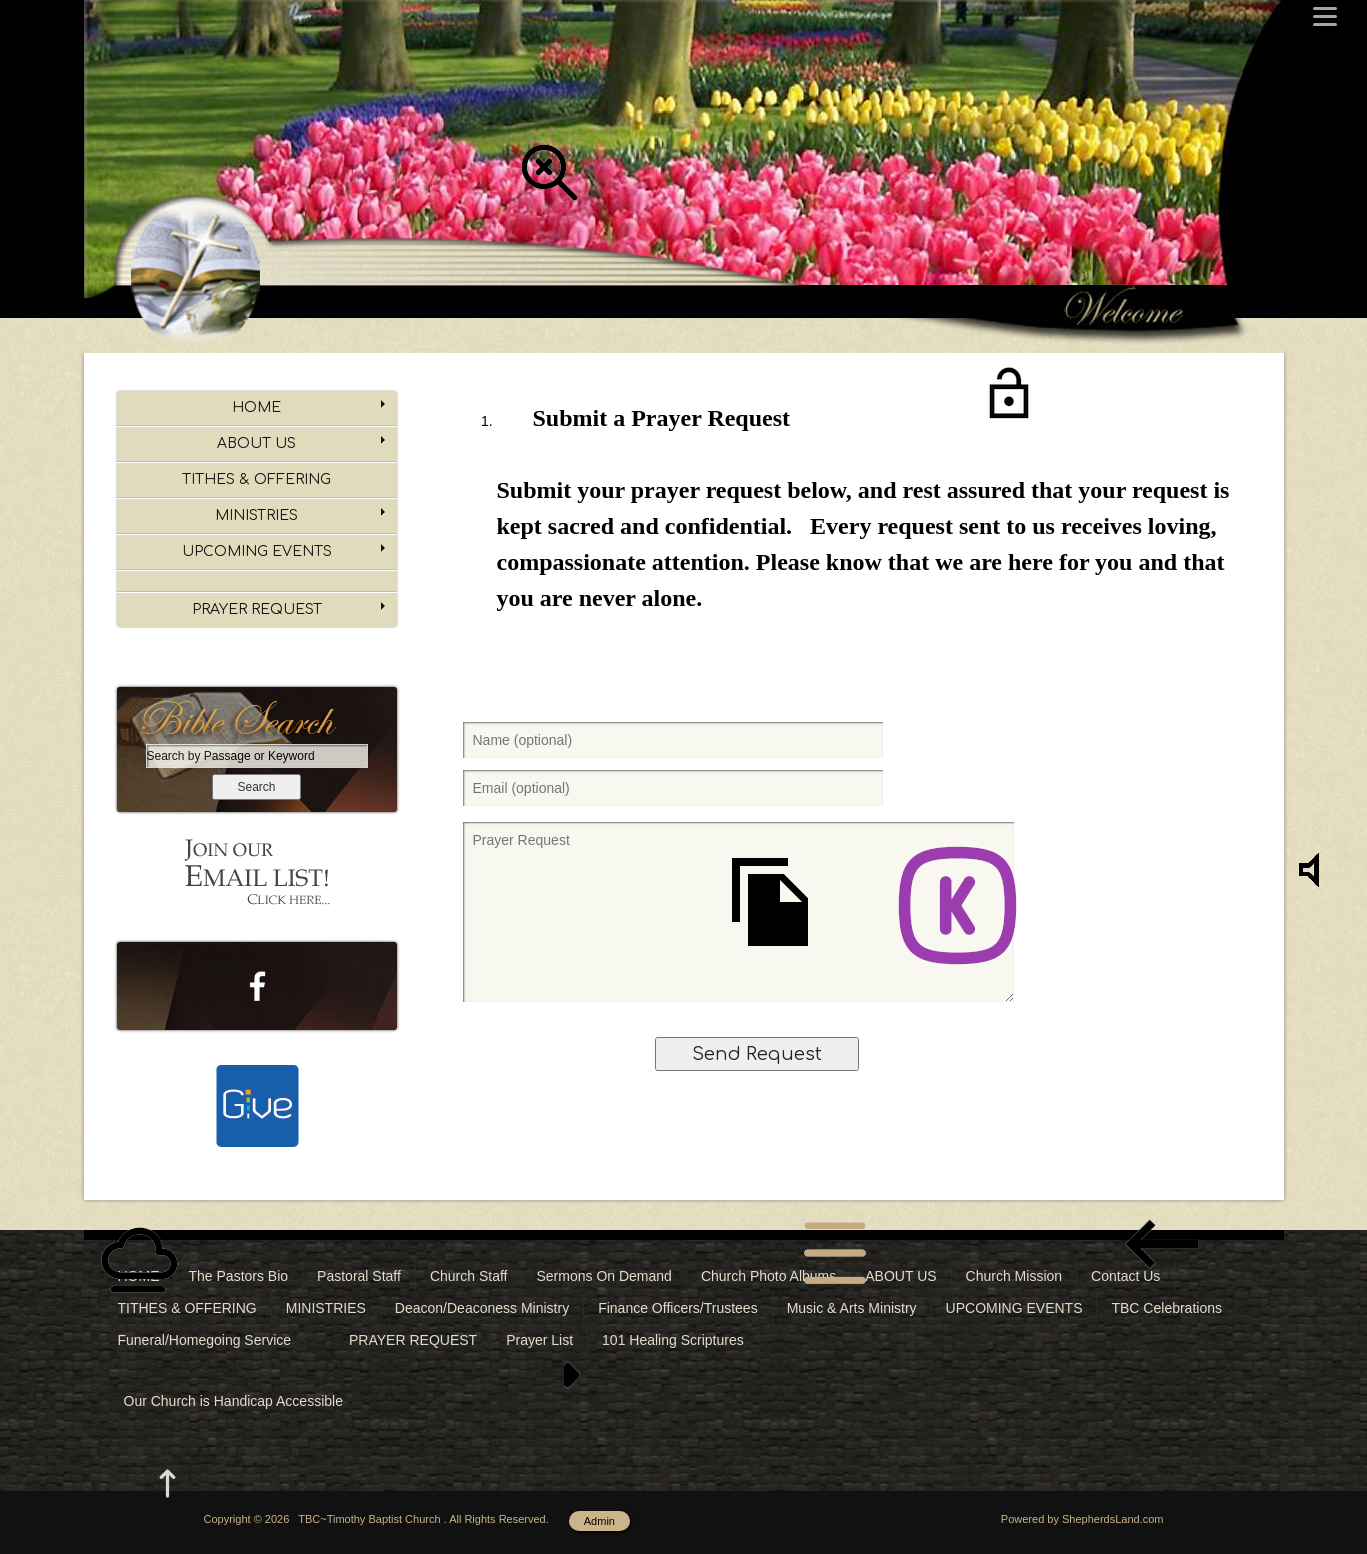  What do you see at coordinates (772, 902) in the screenshot?
I see `copy file to clipboard` at bounding box center [772, 902].